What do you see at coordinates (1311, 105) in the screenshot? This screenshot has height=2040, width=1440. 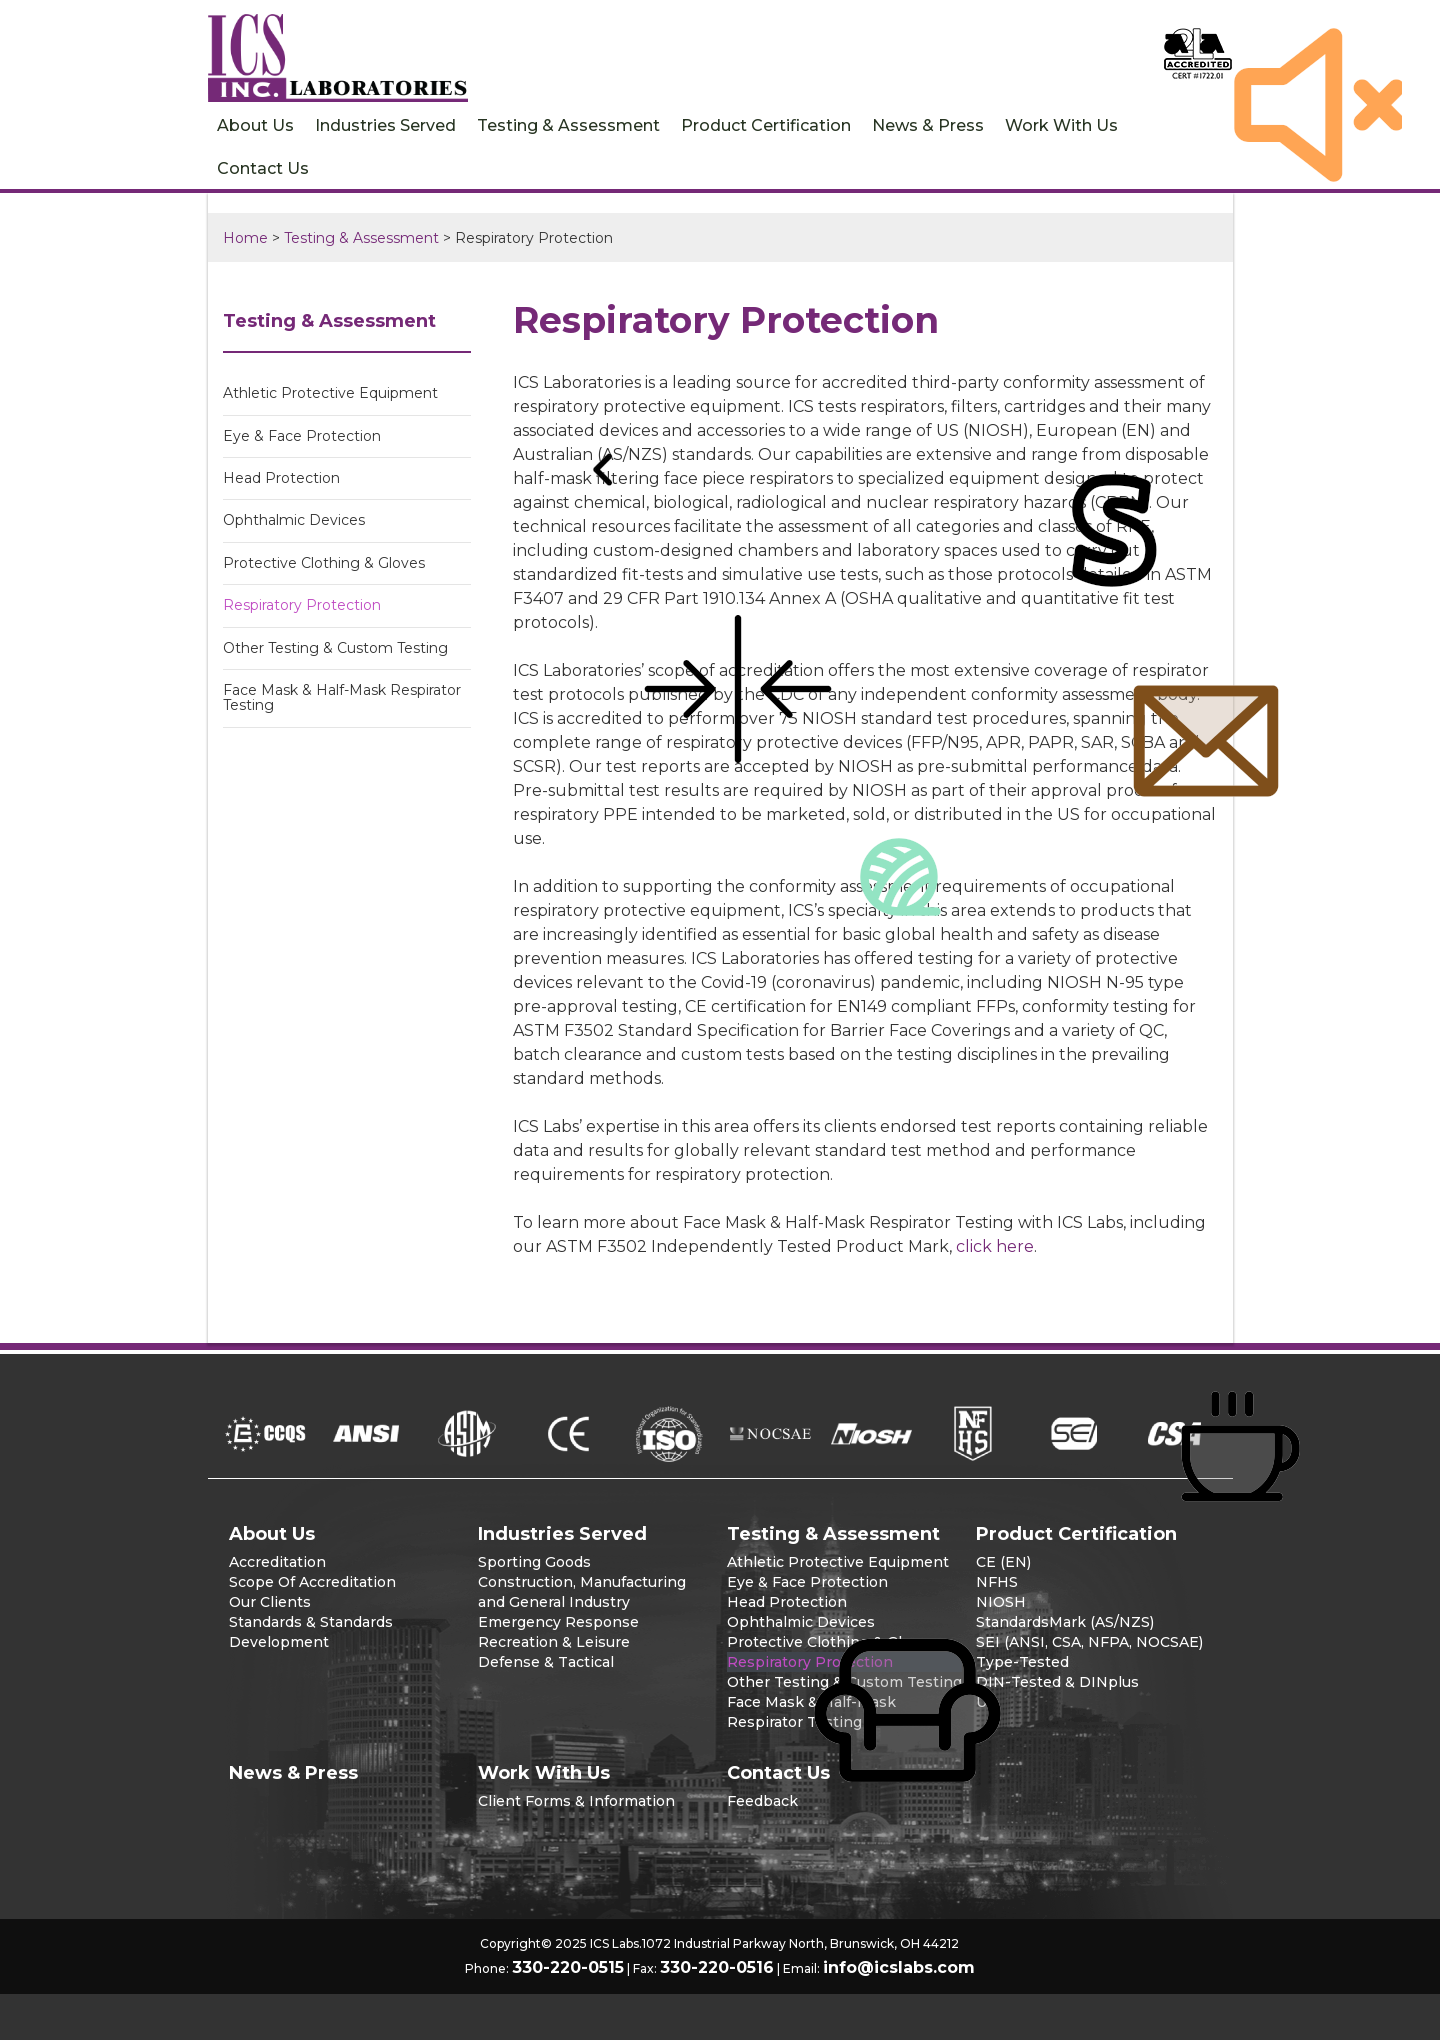 I see `mute audio` at bounding box center [1311, 105].